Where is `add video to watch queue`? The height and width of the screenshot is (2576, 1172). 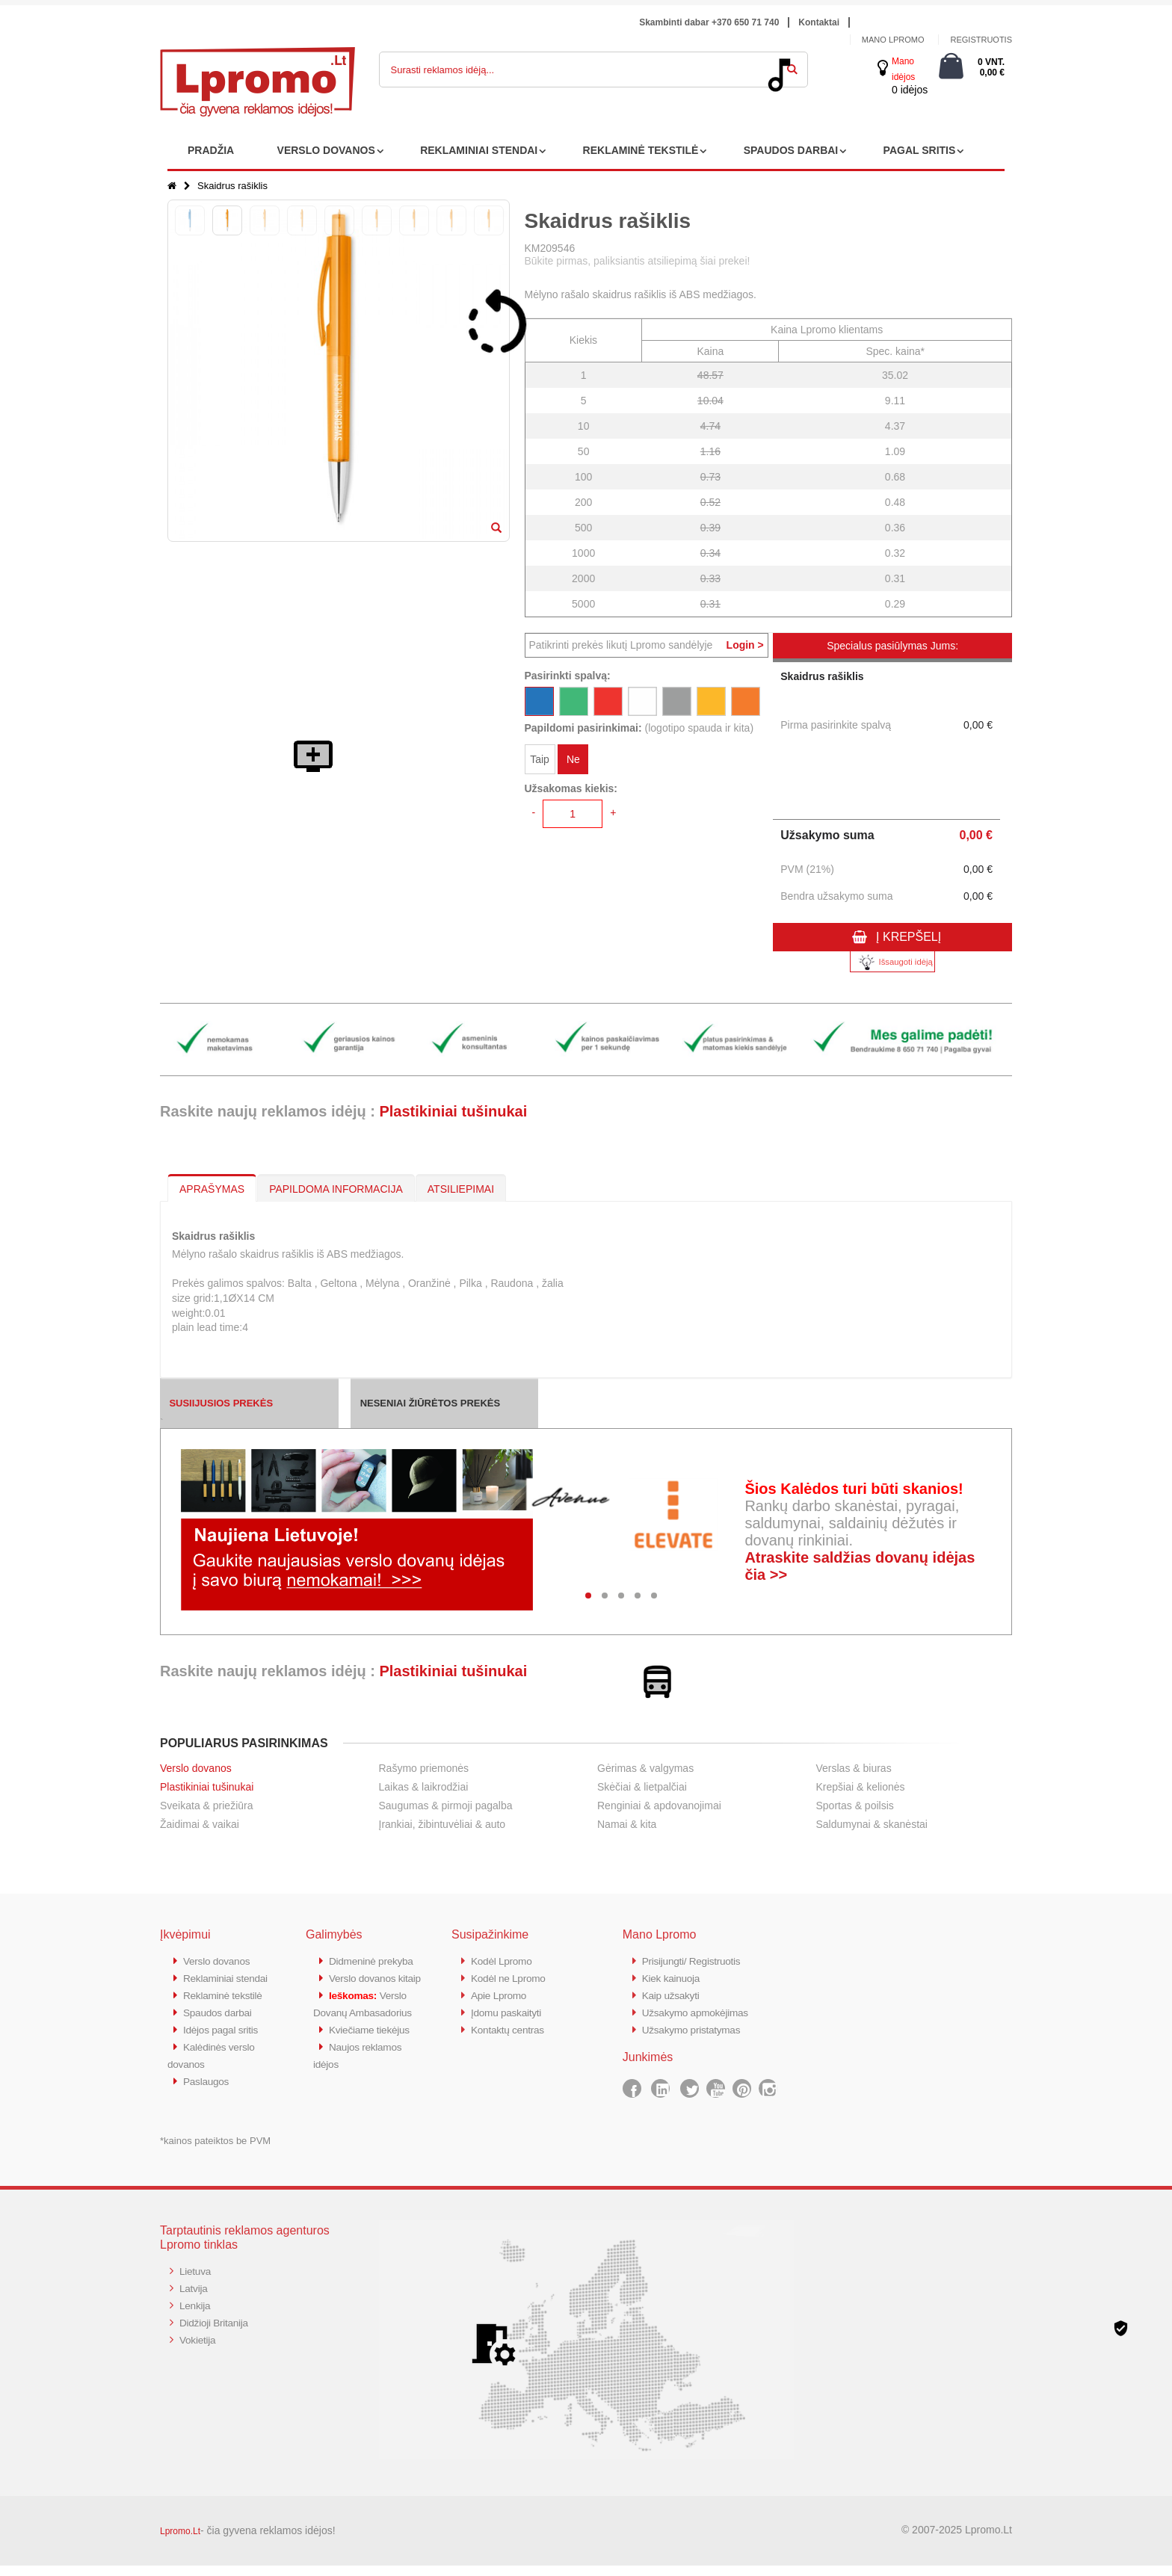
add video to watch queue is located at coordinates (313, 756).